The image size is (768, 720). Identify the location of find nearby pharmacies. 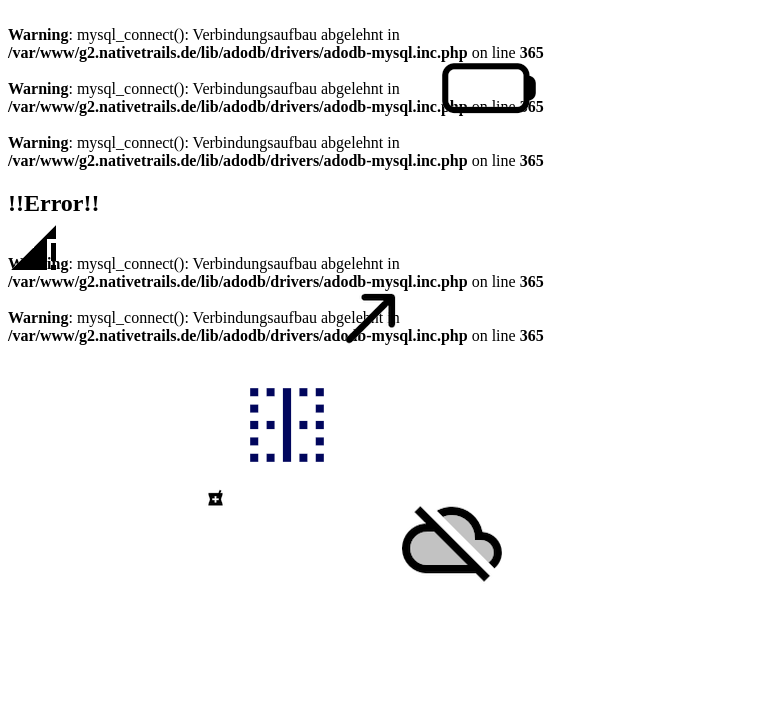
(215, 498).